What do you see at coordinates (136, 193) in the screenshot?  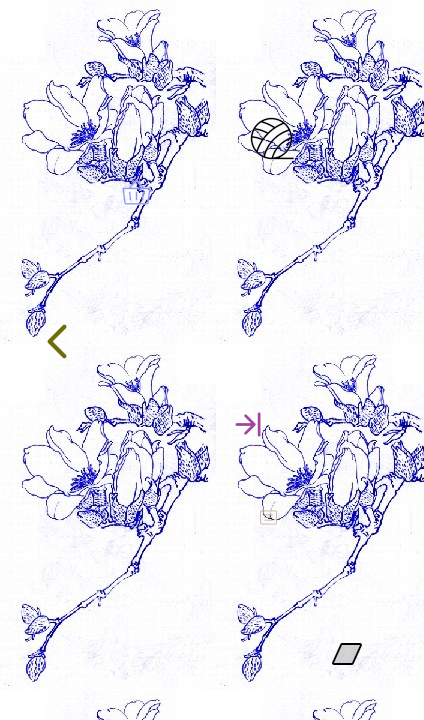 I see `view your shopping basket` at bounding box center [136, 193].